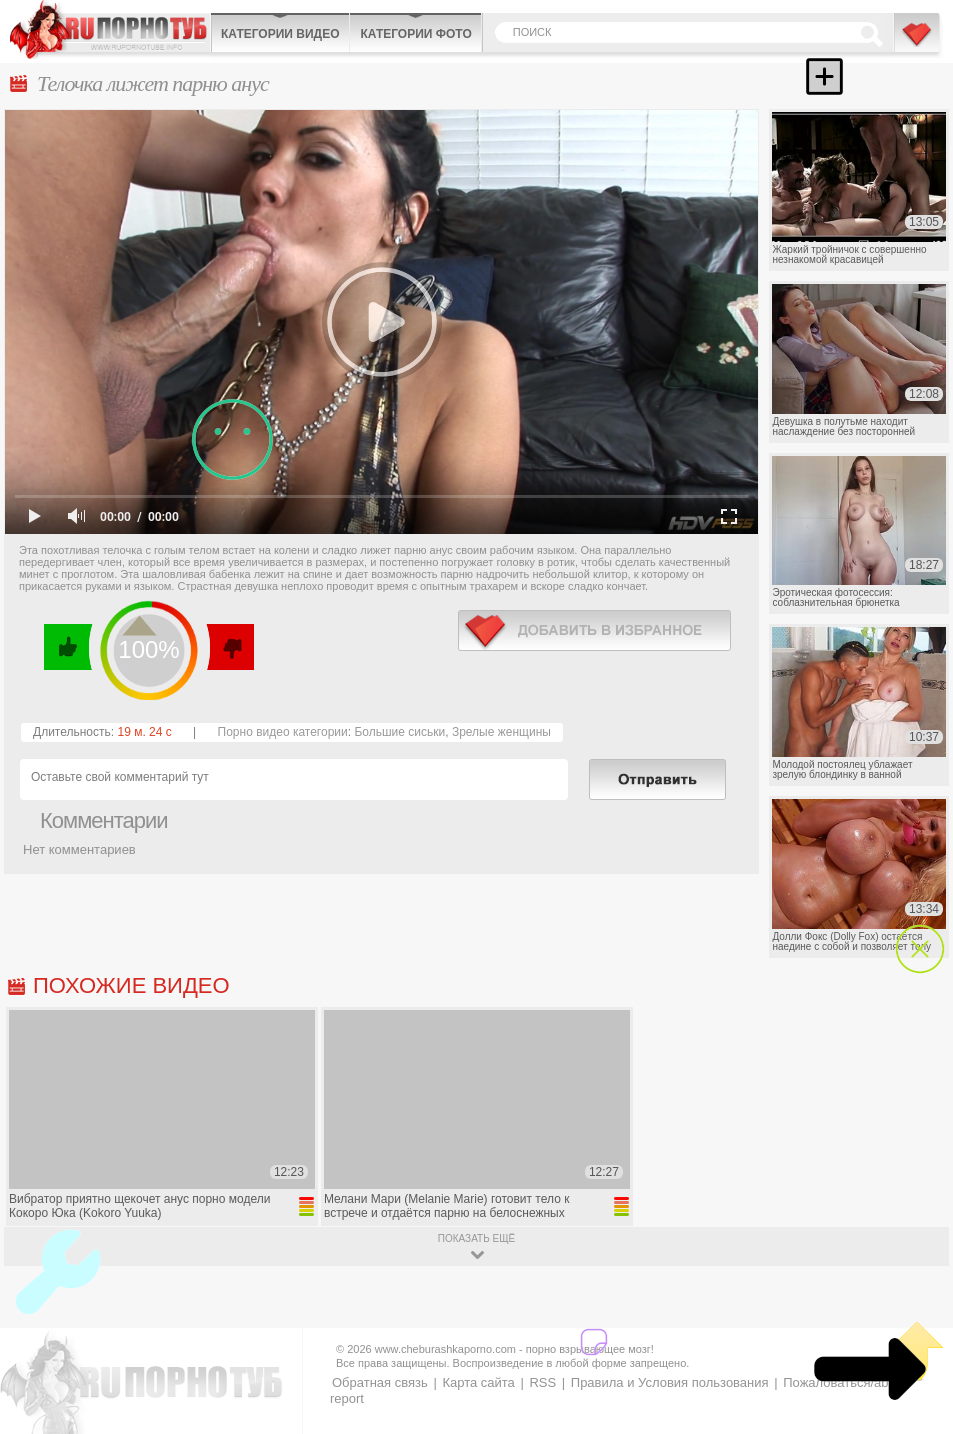 The height and width of the screenshot is (1434, 953). I want to click on indicates neutral or no reaction, so click(232, 439).